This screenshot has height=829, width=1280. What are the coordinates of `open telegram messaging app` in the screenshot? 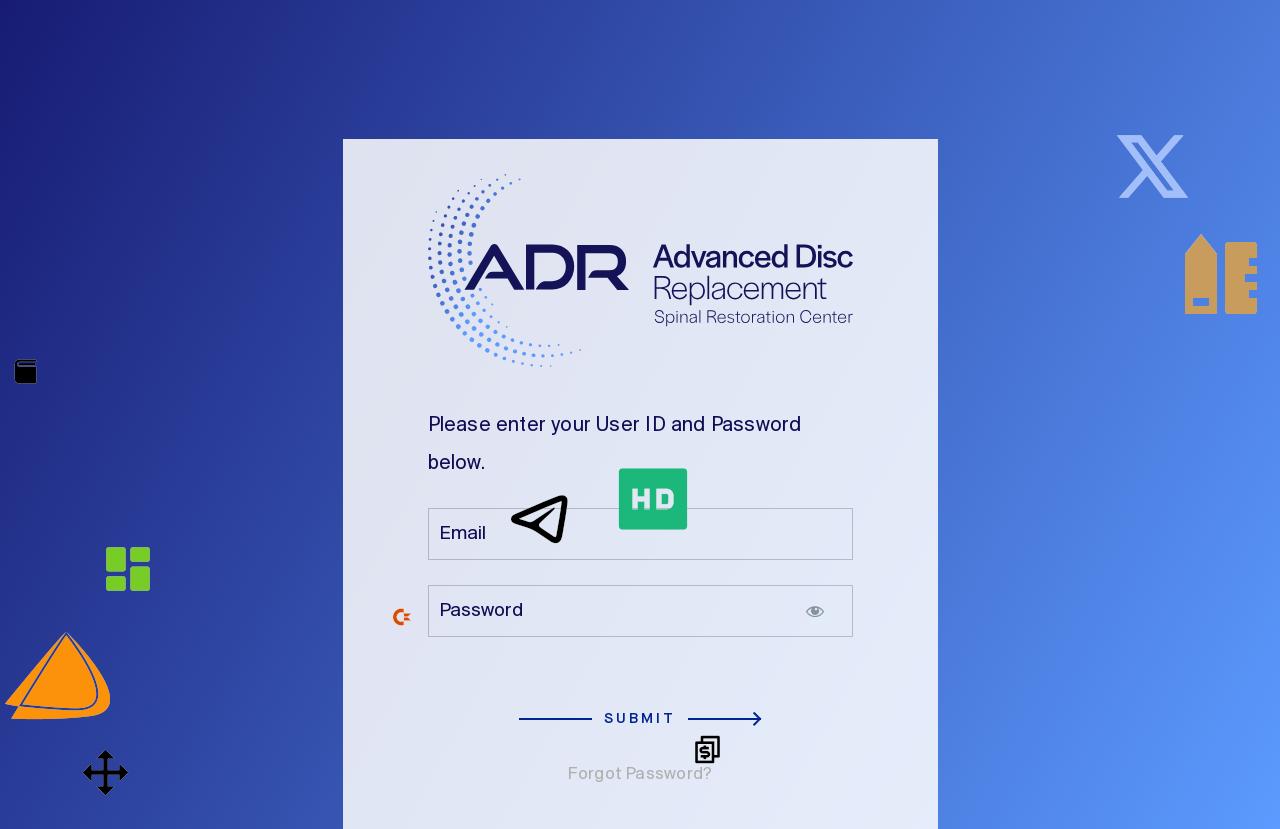 It's located at (543, 516).